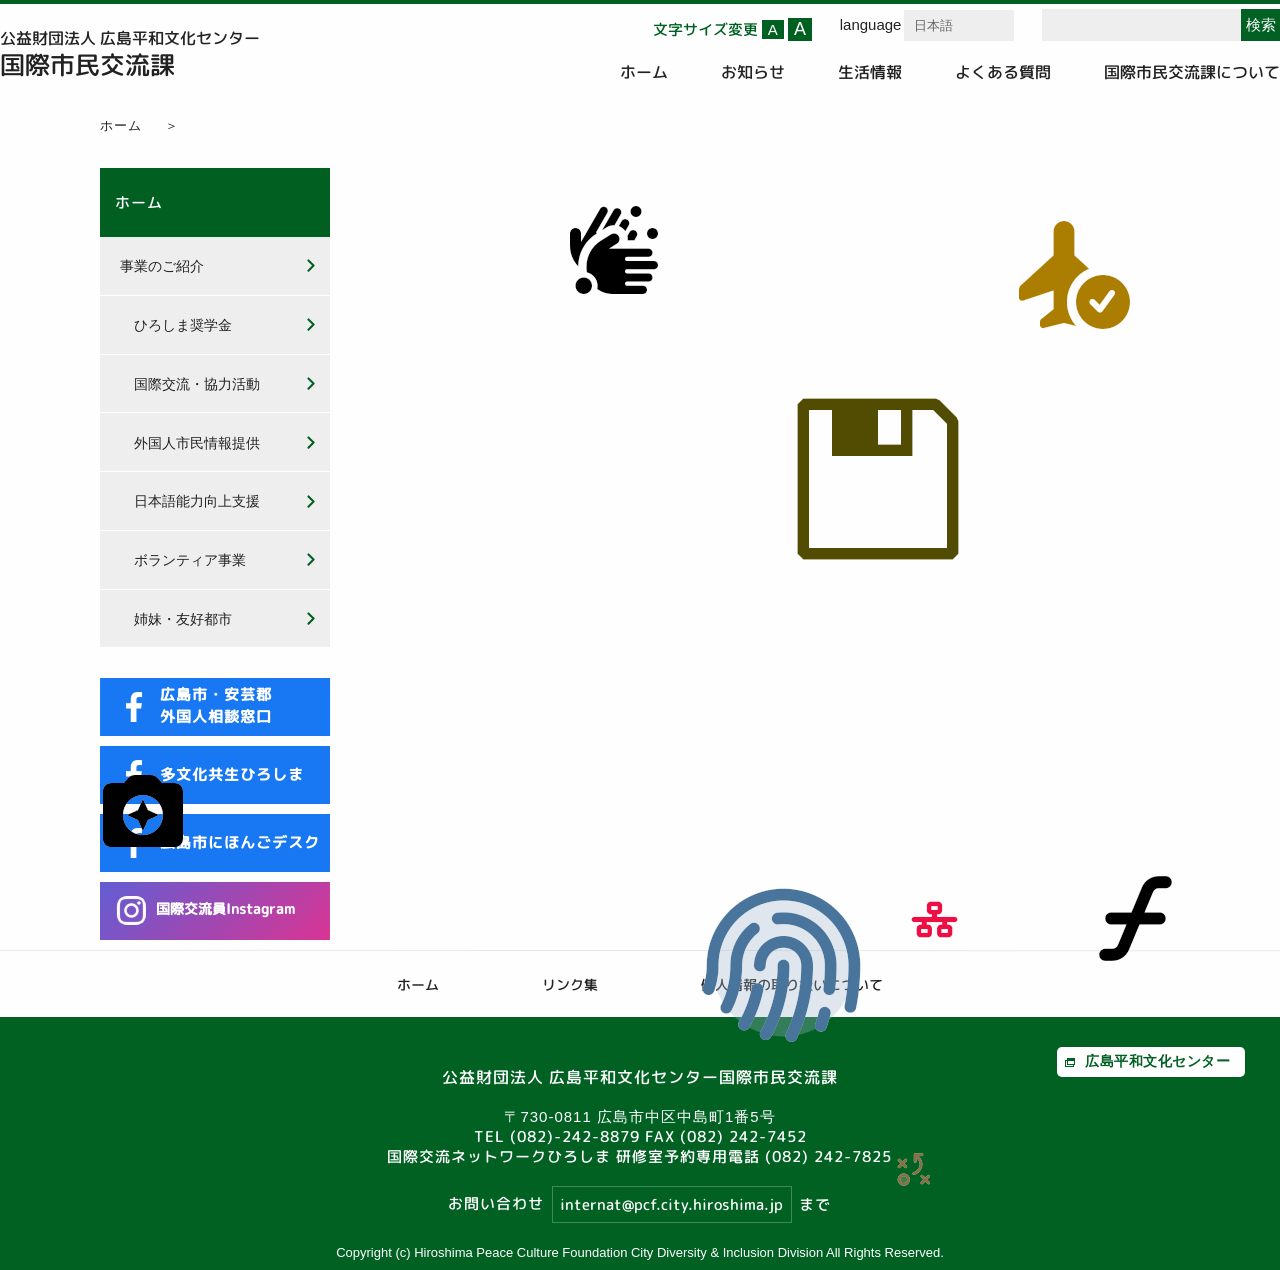 This screenshot has height=1270, width=1280. Describe the element at coordinates (1070, 275) in the screenshot. I see `flight booking confirmed` at that location.